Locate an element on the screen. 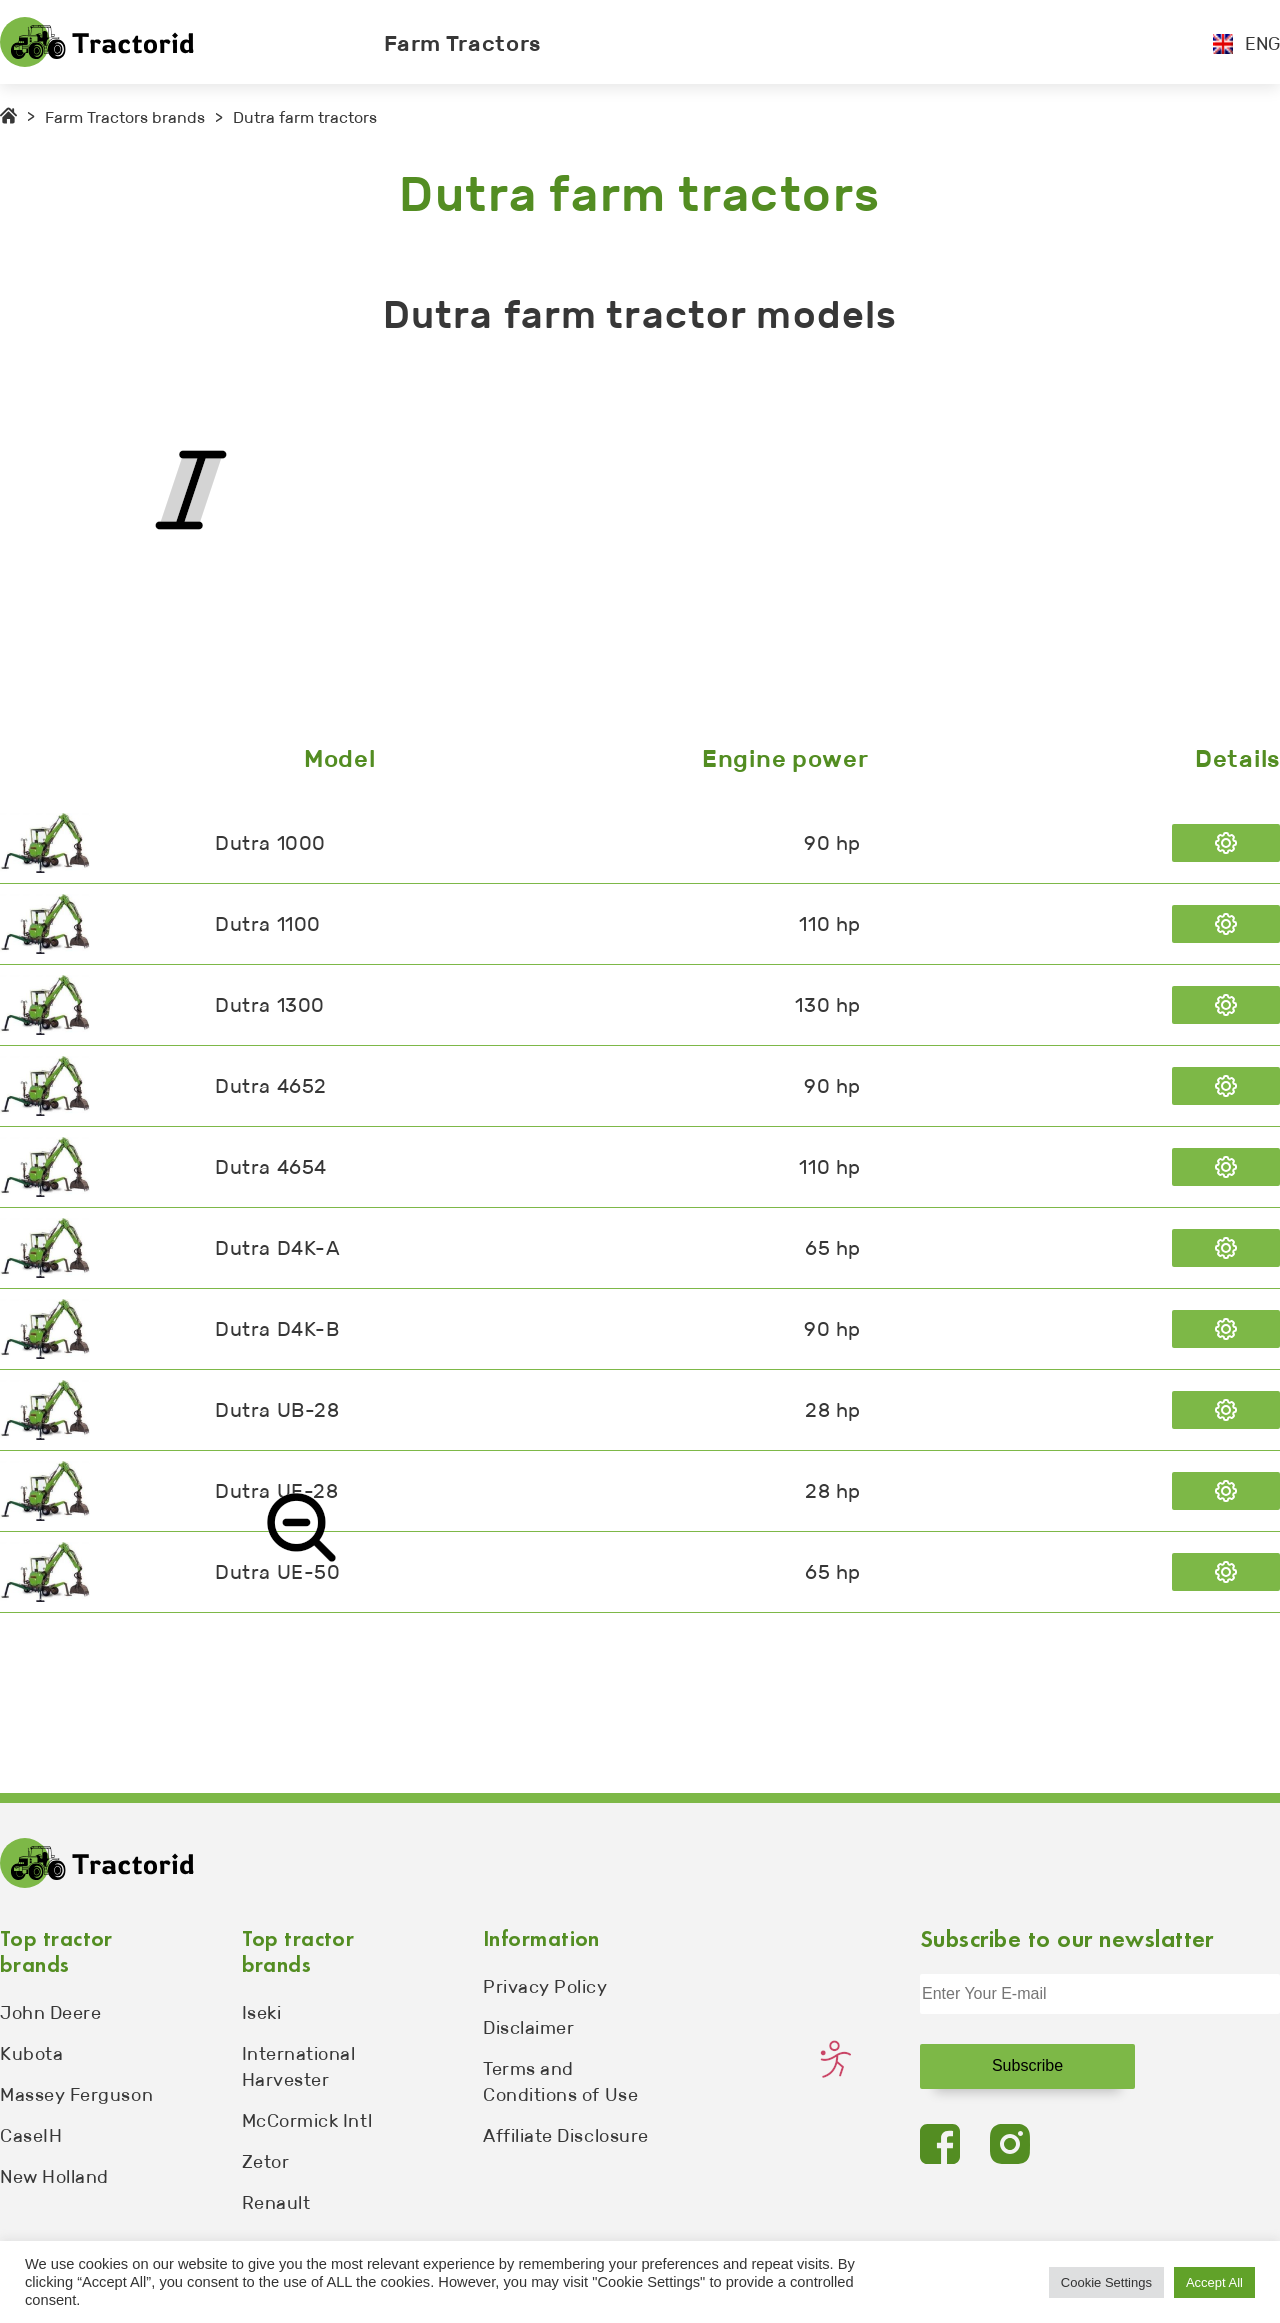  zoom out is located at coordinates (301, 1527).